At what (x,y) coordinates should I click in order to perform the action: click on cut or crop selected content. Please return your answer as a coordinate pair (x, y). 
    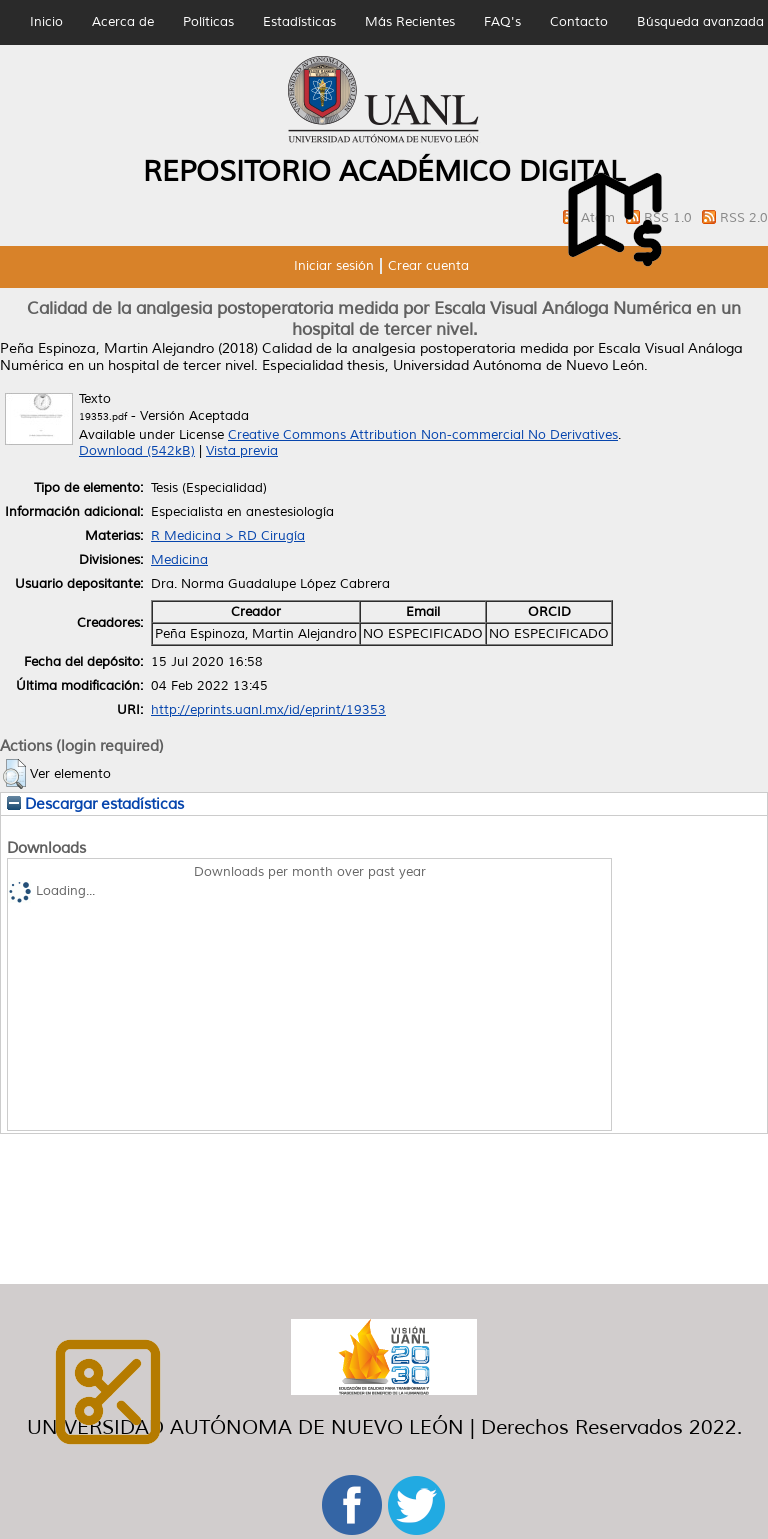
    Looking at the image, I should click on (108, 1392).